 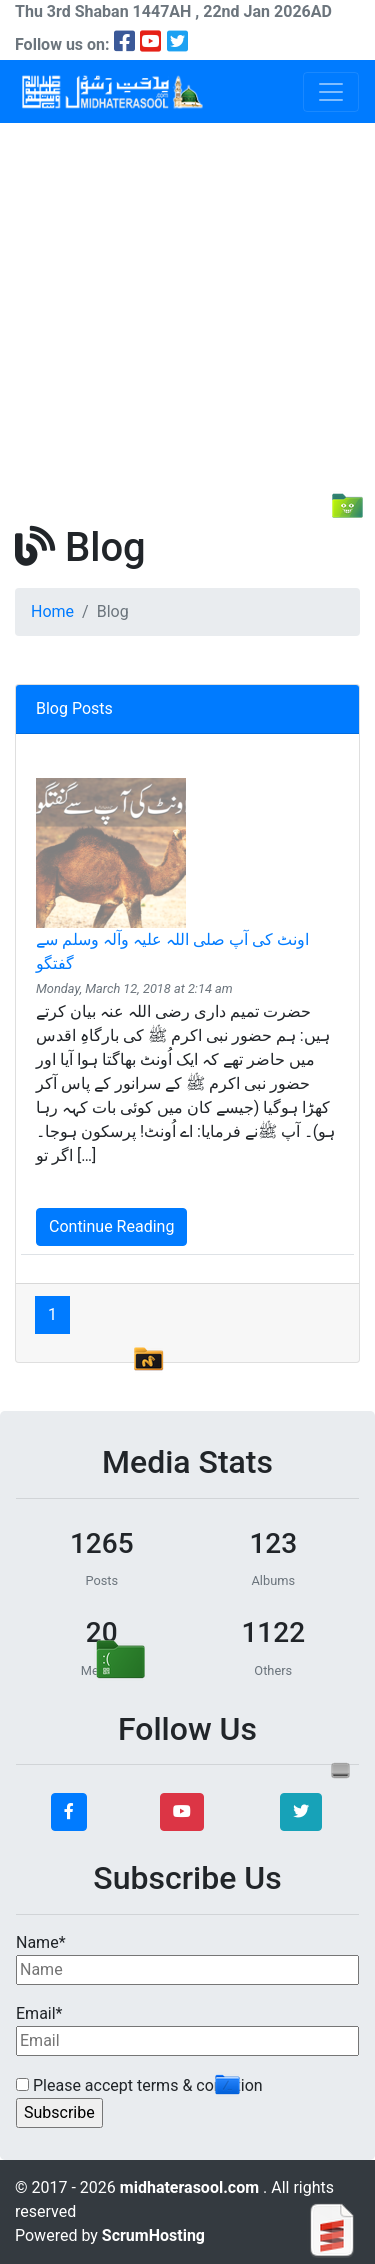 What do you see at coordinates (148, 1359) in the screenshot?
I see `open the Modo 3D modeling application folder` at bounding box center [148, 1359].